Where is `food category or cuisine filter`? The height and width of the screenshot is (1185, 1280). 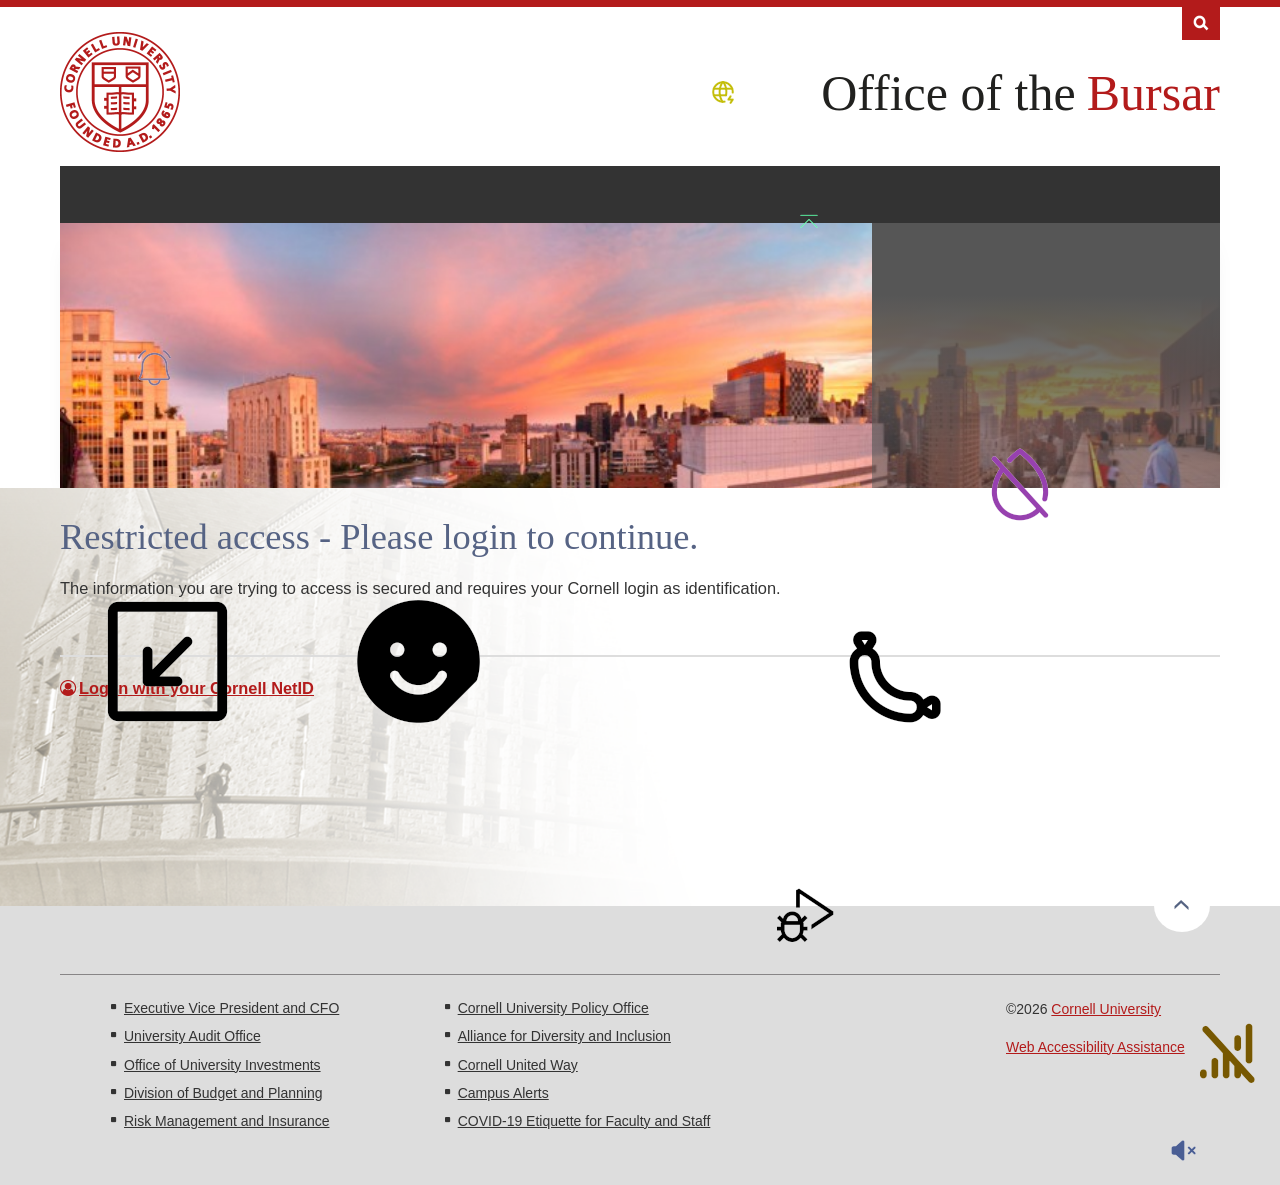 food category or cuisine filter is located at coordinates (893, 679).